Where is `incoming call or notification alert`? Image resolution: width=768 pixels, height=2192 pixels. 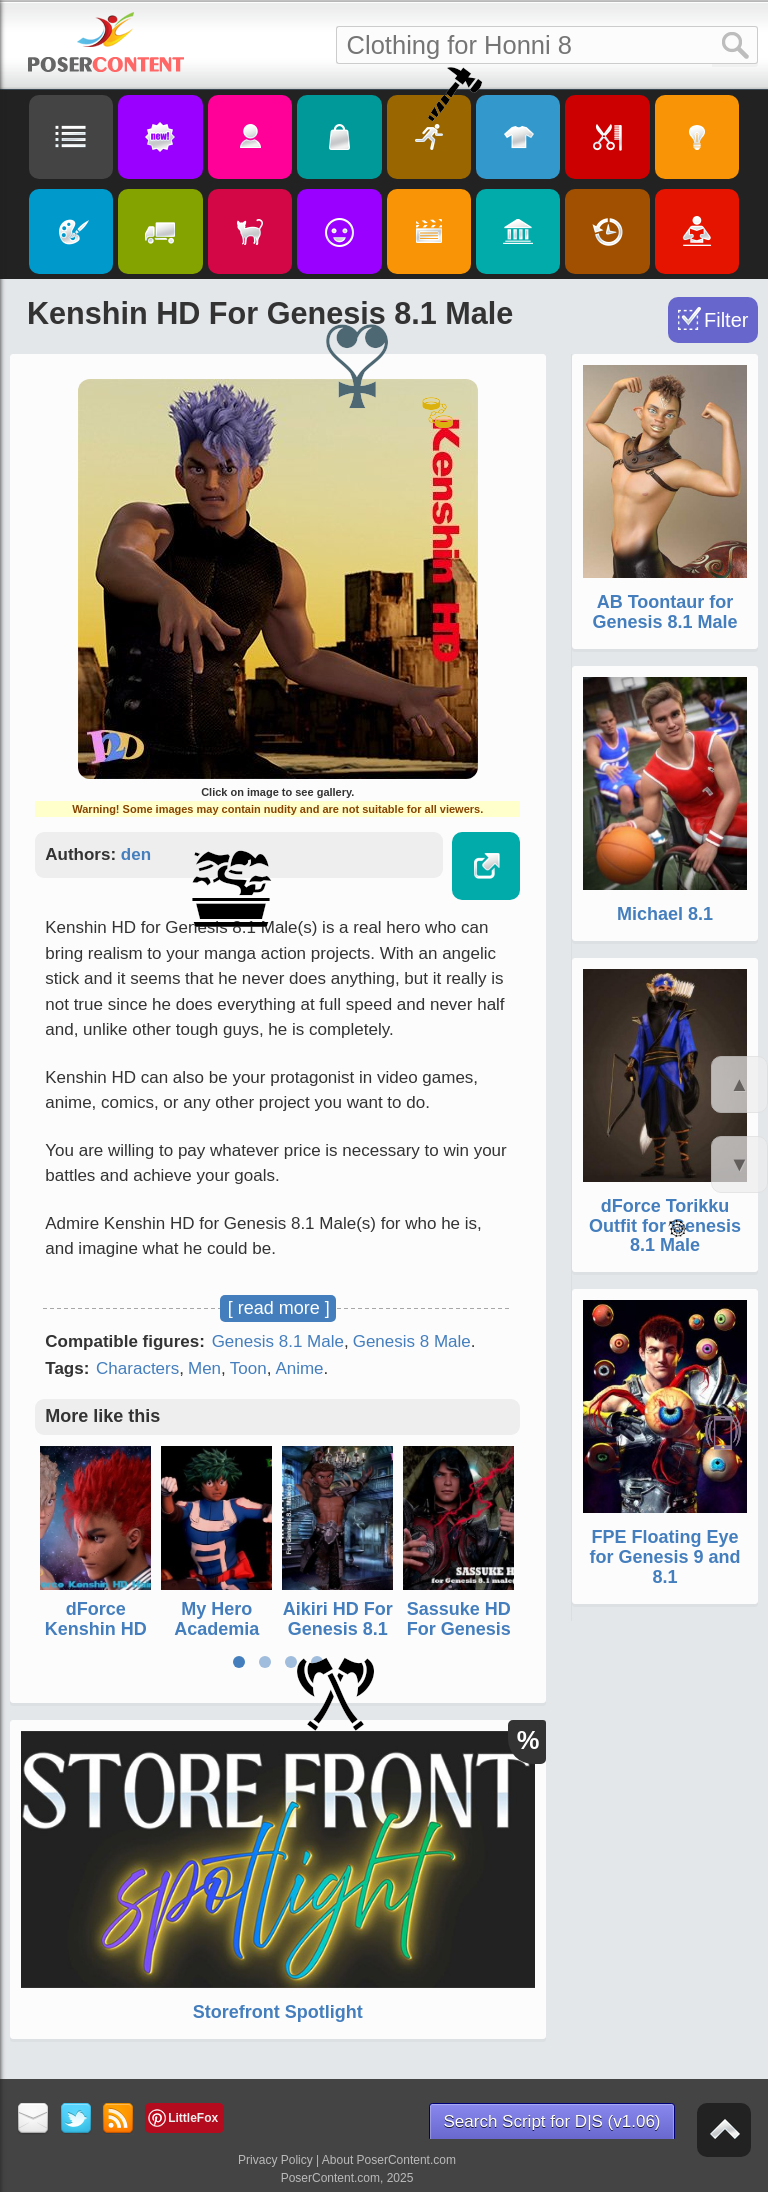
incoming call or notification alert is located at coordinates (723, 1433).